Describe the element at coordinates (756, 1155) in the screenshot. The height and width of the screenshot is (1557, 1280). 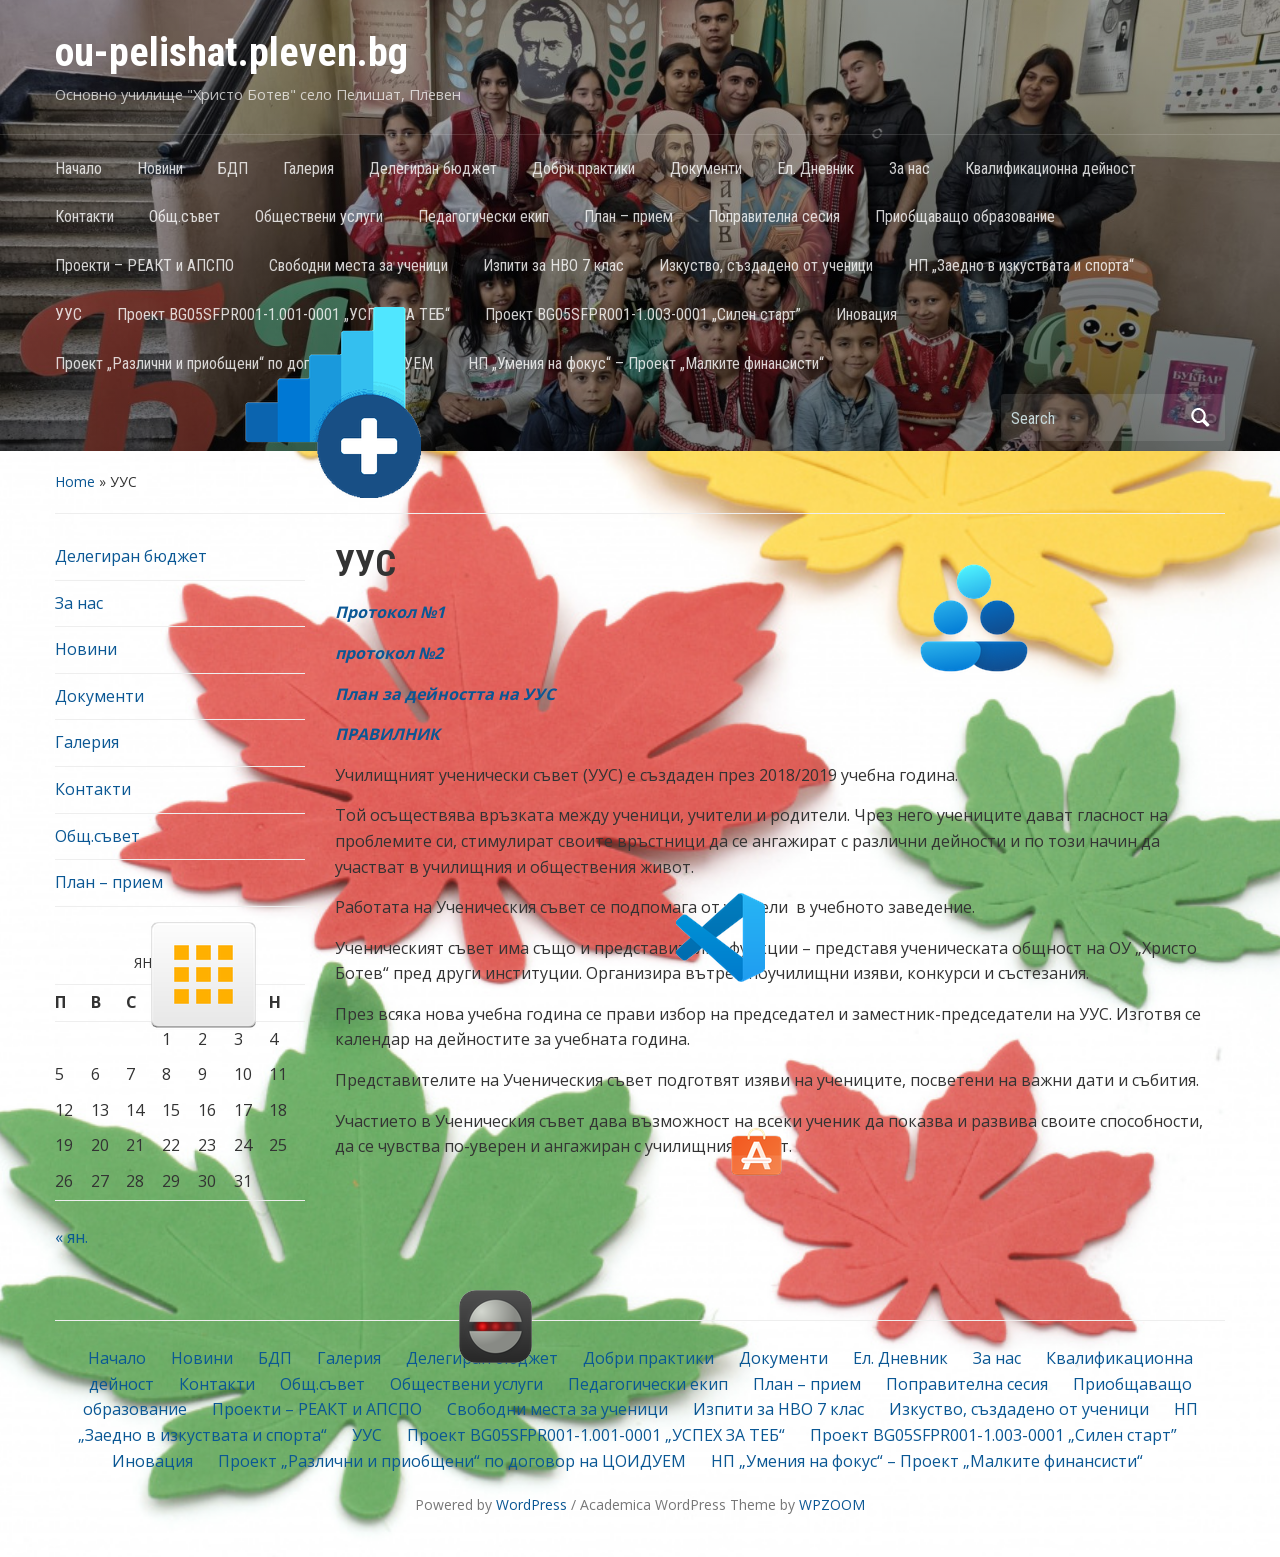
I see `open the software store to browse and install applications` at that location.